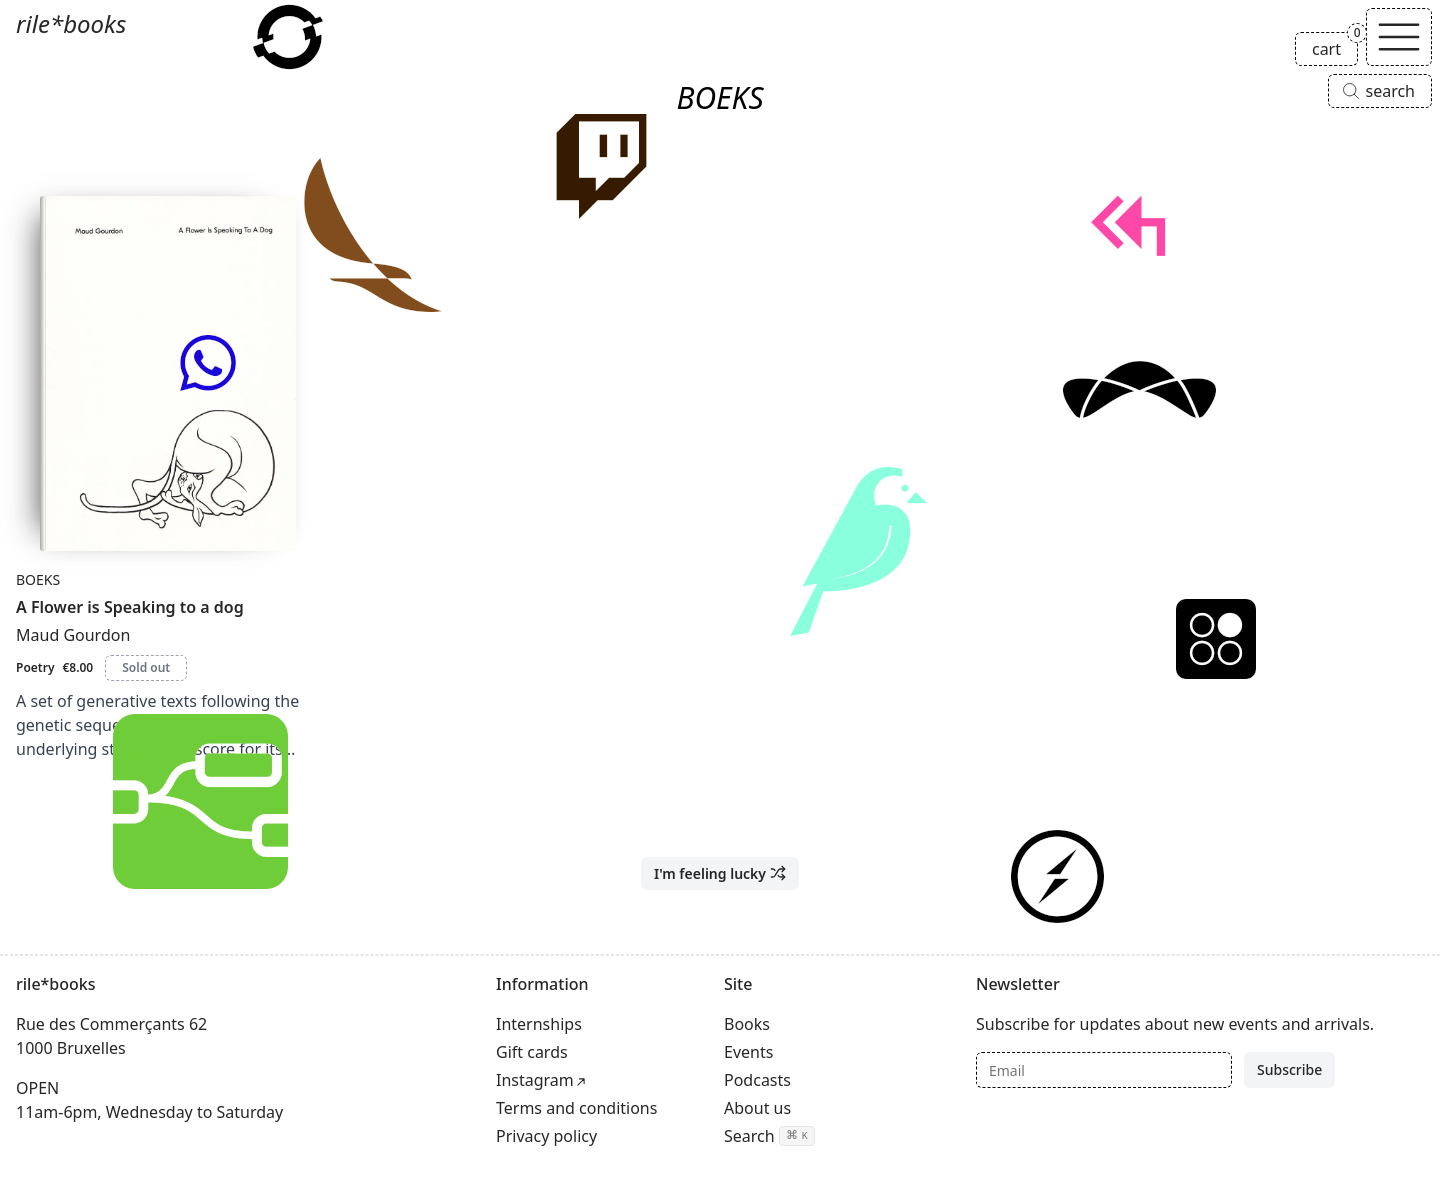  I want to click on socket.io branding or integration, so click(1057, 876).